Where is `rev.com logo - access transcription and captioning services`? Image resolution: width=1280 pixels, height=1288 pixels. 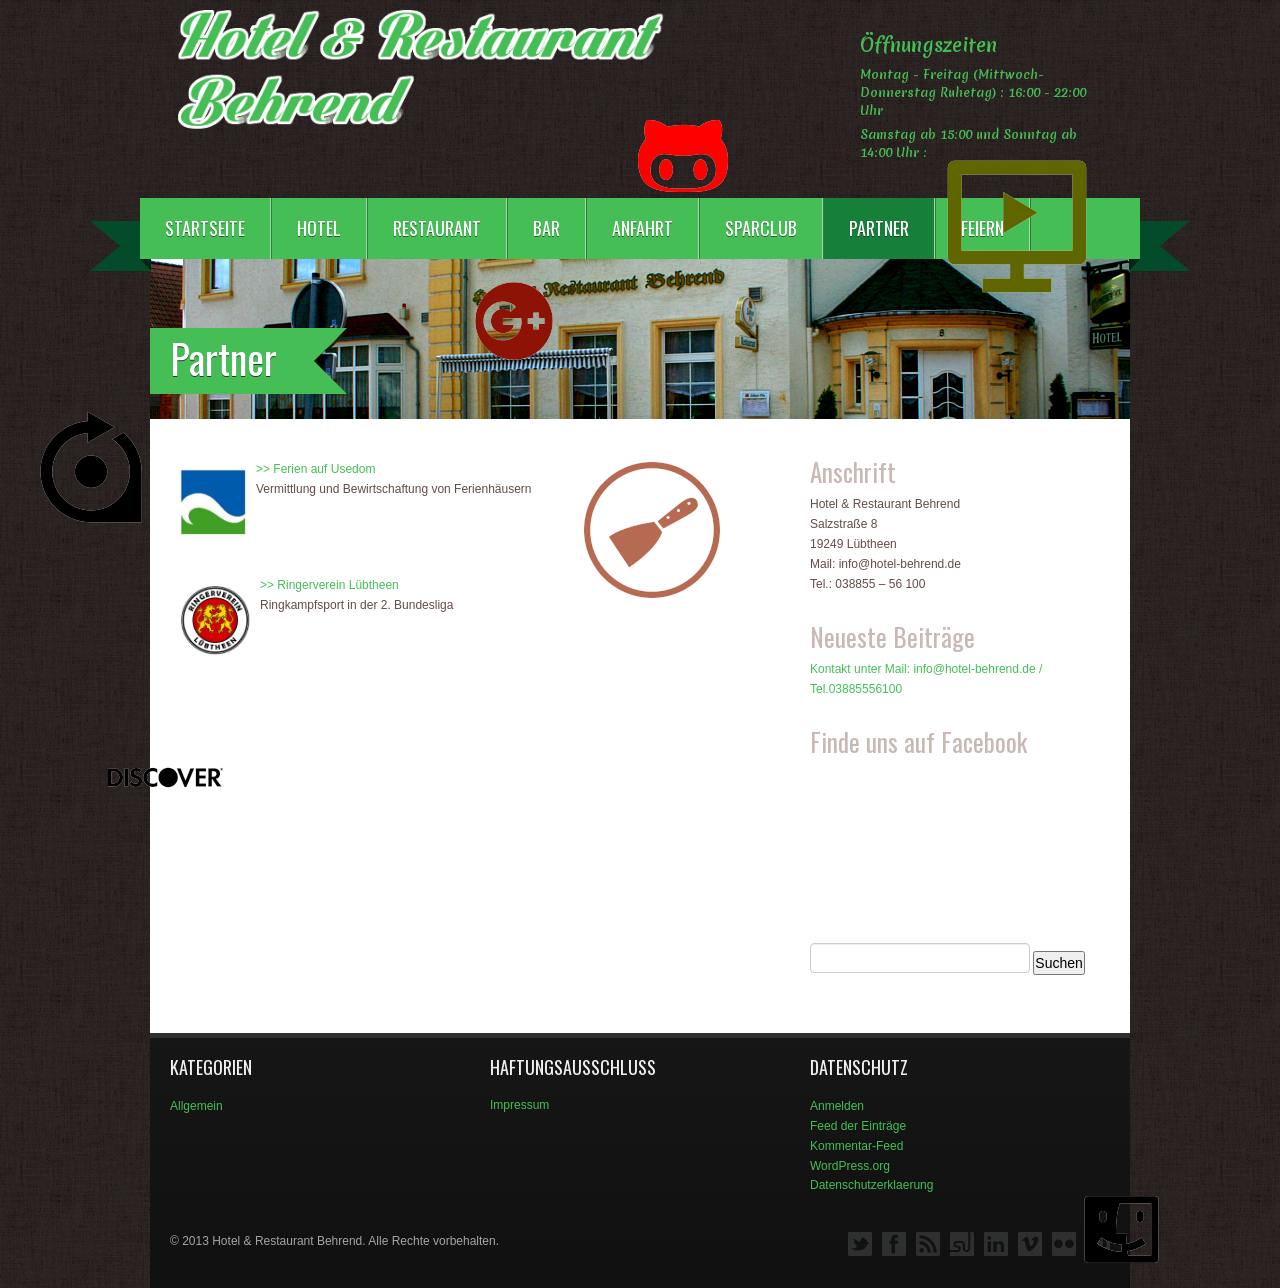 rev.com logo - access transcription and captioning services is located at coordinates (91, 467).